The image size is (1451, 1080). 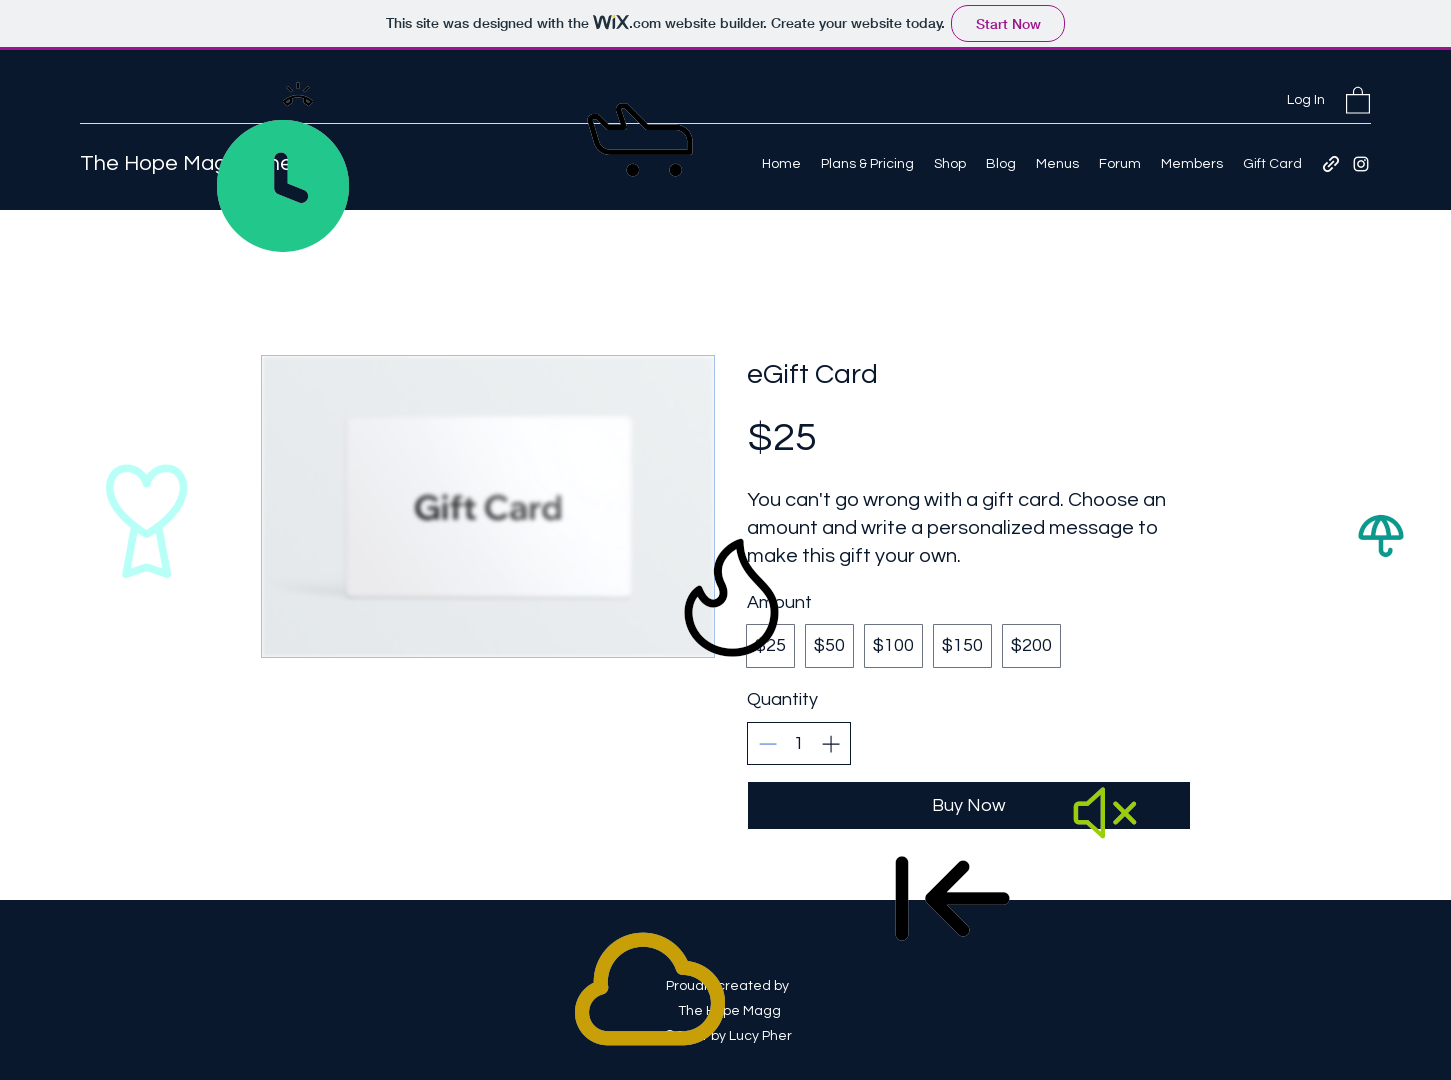 What do you see at coordinates (146, 520) in the screenshot?
I see `view sponsor tiers and levels` at bounding box center [146, 520].